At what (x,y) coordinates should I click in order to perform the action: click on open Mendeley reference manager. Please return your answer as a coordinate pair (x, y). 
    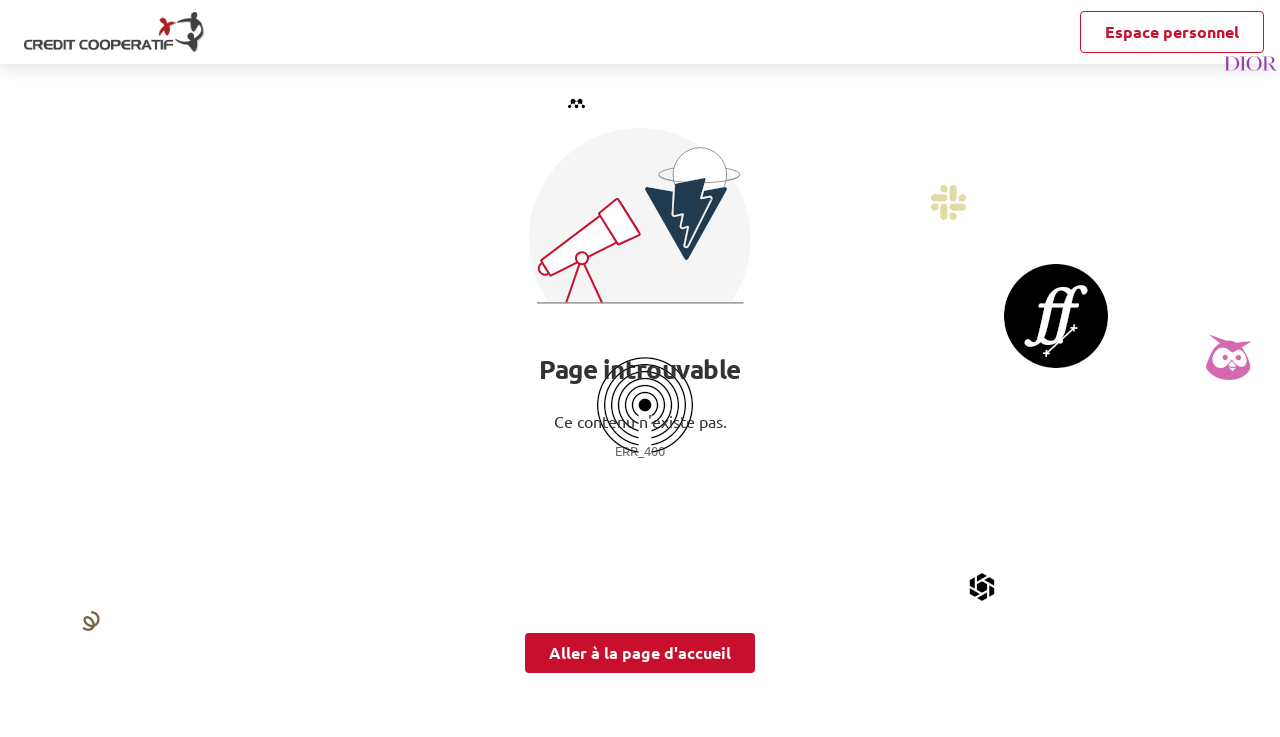
    Looking at the image, I should click on (576, 103).